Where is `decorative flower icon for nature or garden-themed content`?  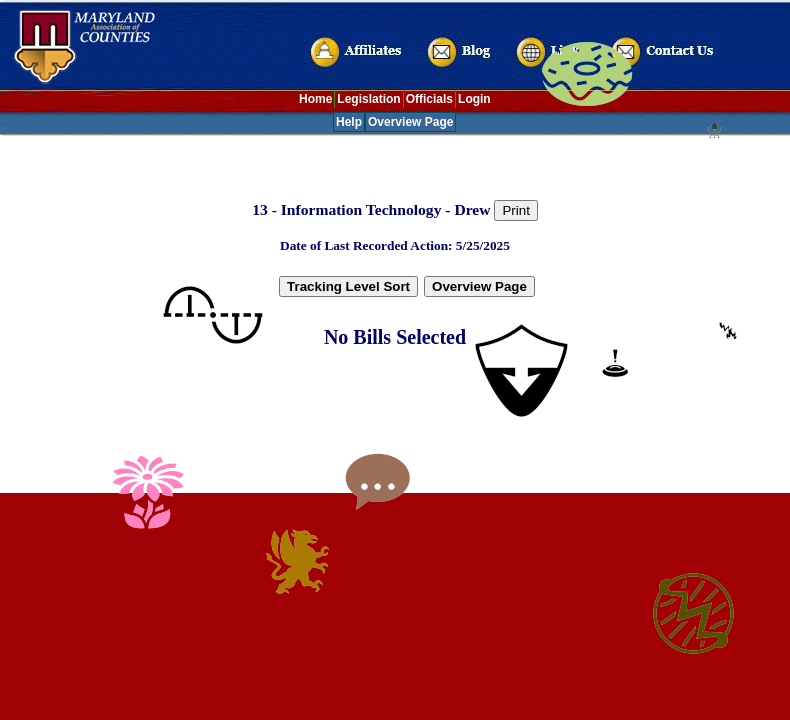
decorative flower icon for nature or garden-themed content is located at coordinates (147, 490).